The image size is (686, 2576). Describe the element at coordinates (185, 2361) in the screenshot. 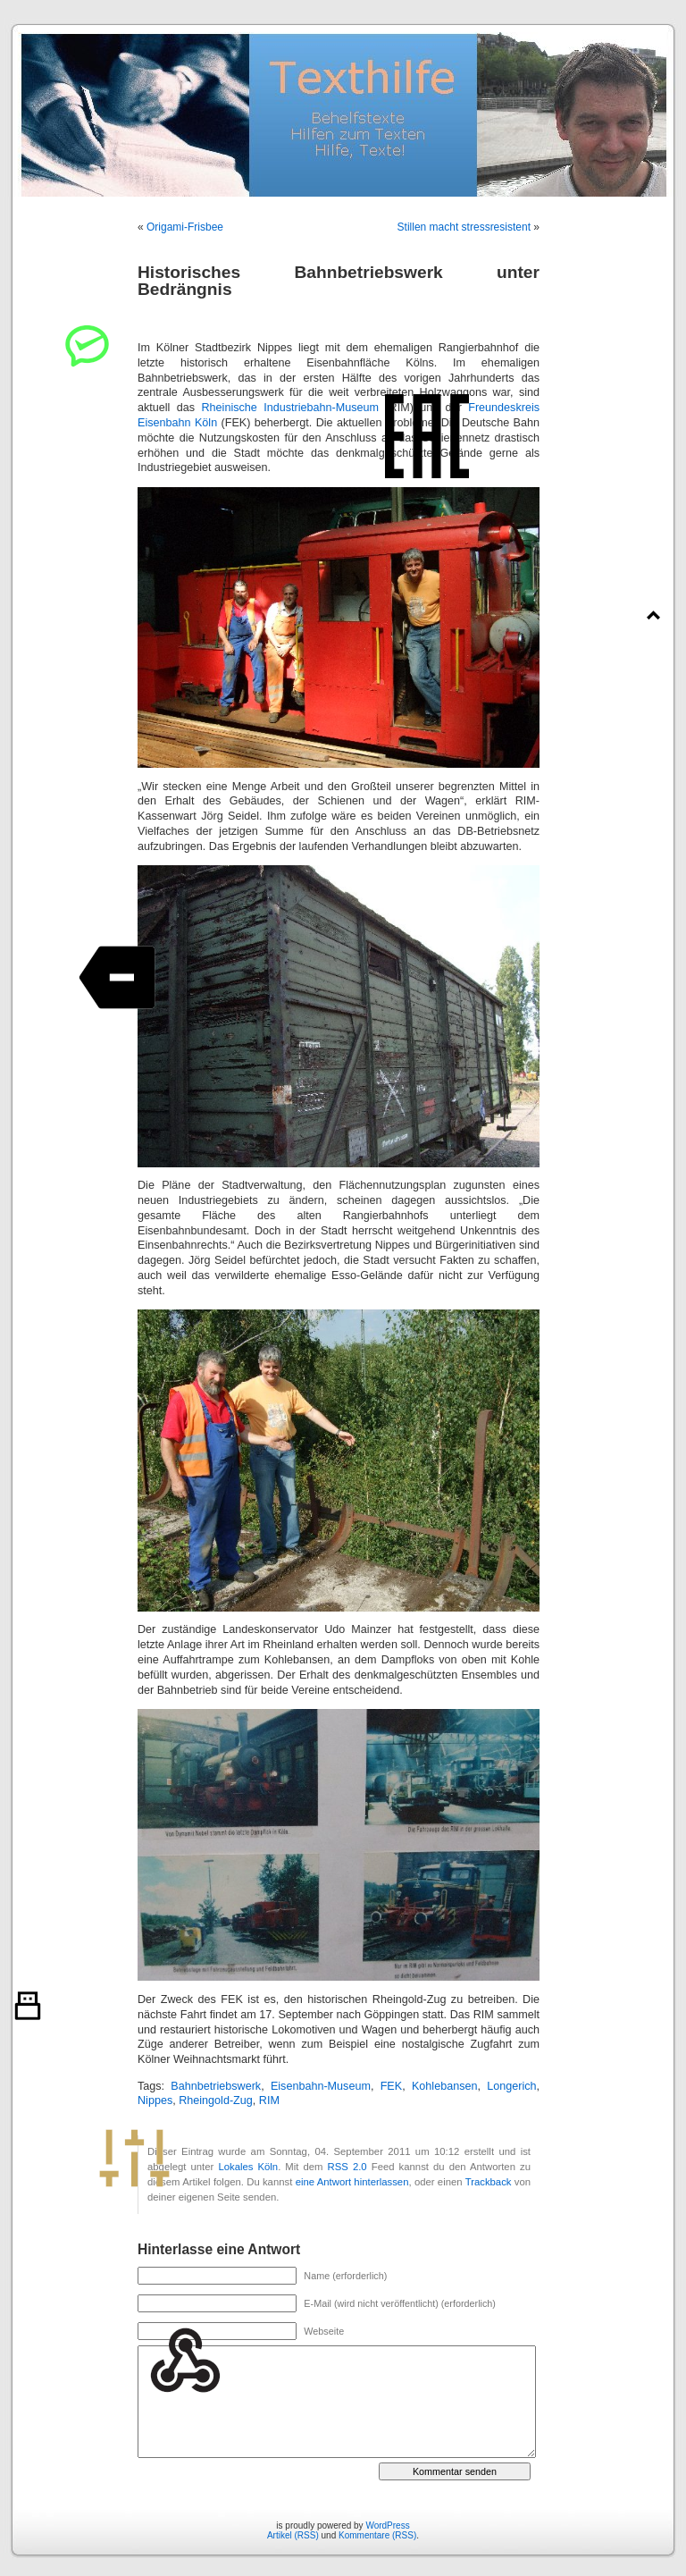

I see `configure webhook integrations` at that location.